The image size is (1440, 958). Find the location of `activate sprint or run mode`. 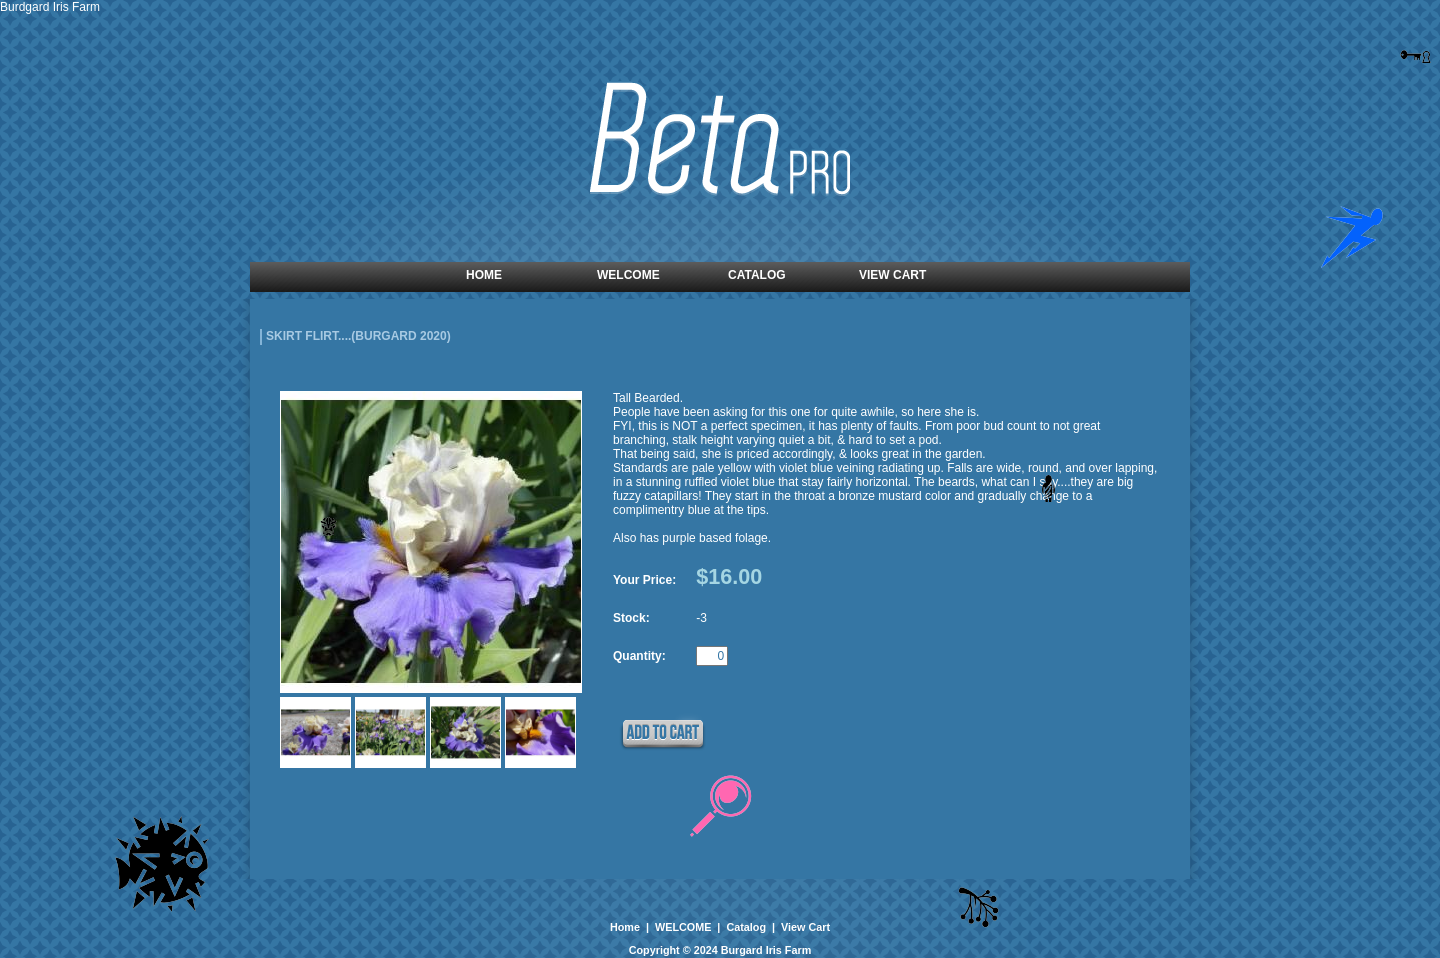

activate sprint or run mode is located at coordinates (1351, 237).